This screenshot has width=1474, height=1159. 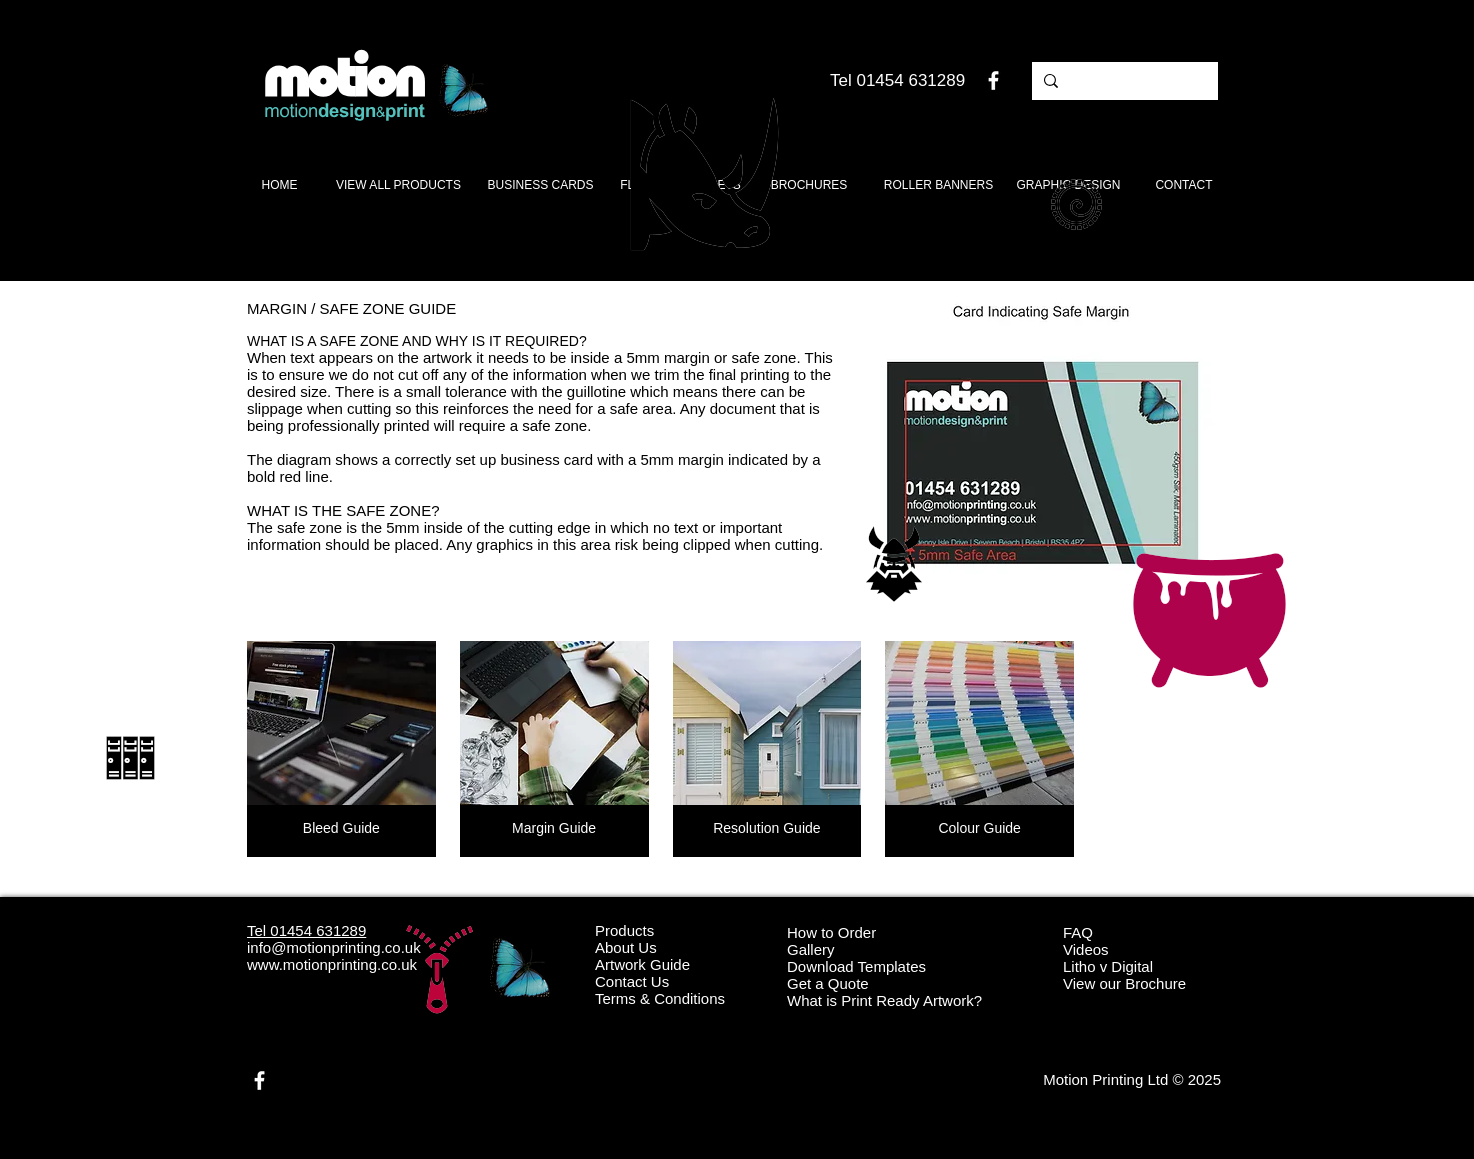 I want to click on select dwarf character class, so click(x=894, y=564).